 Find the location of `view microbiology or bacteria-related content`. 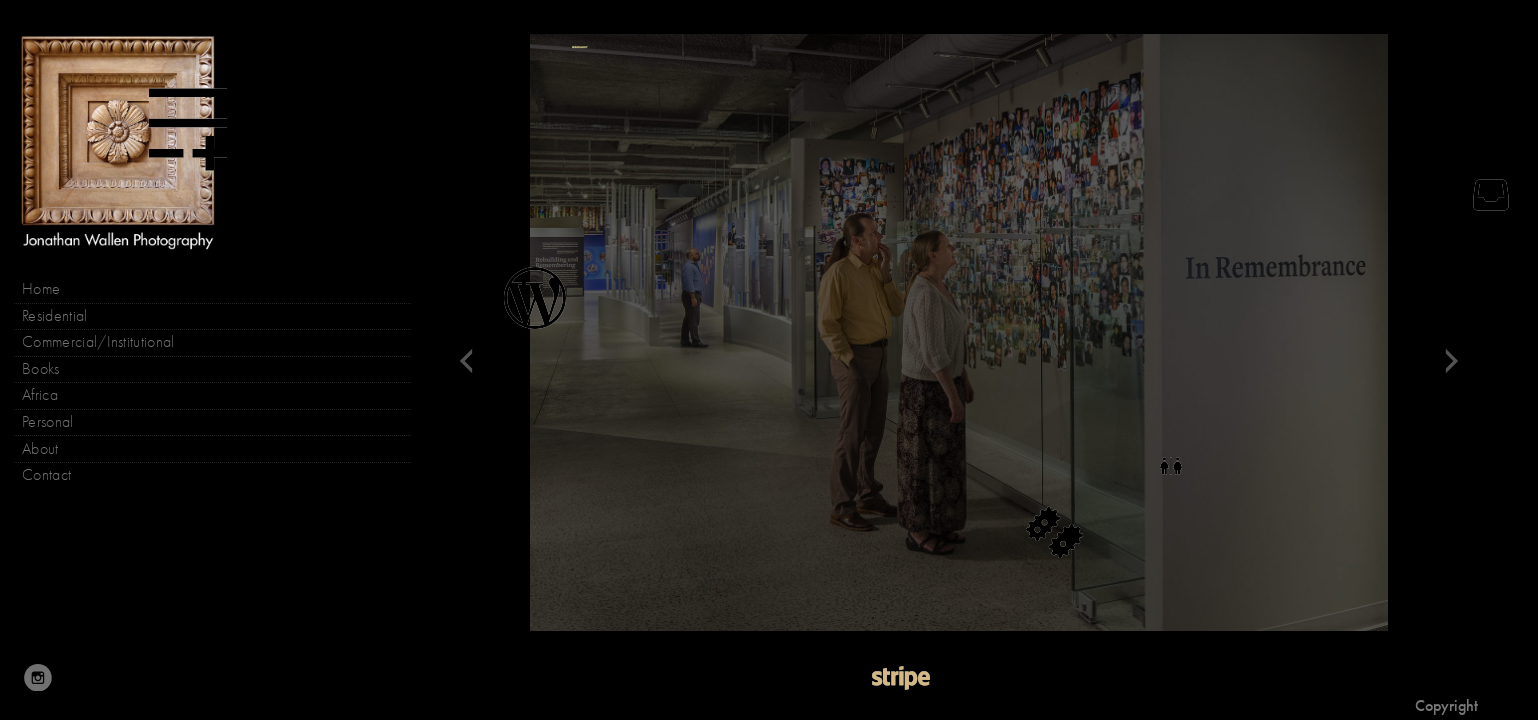

view microbiology or bacteria-related content is located at coordinates (1054, 532).